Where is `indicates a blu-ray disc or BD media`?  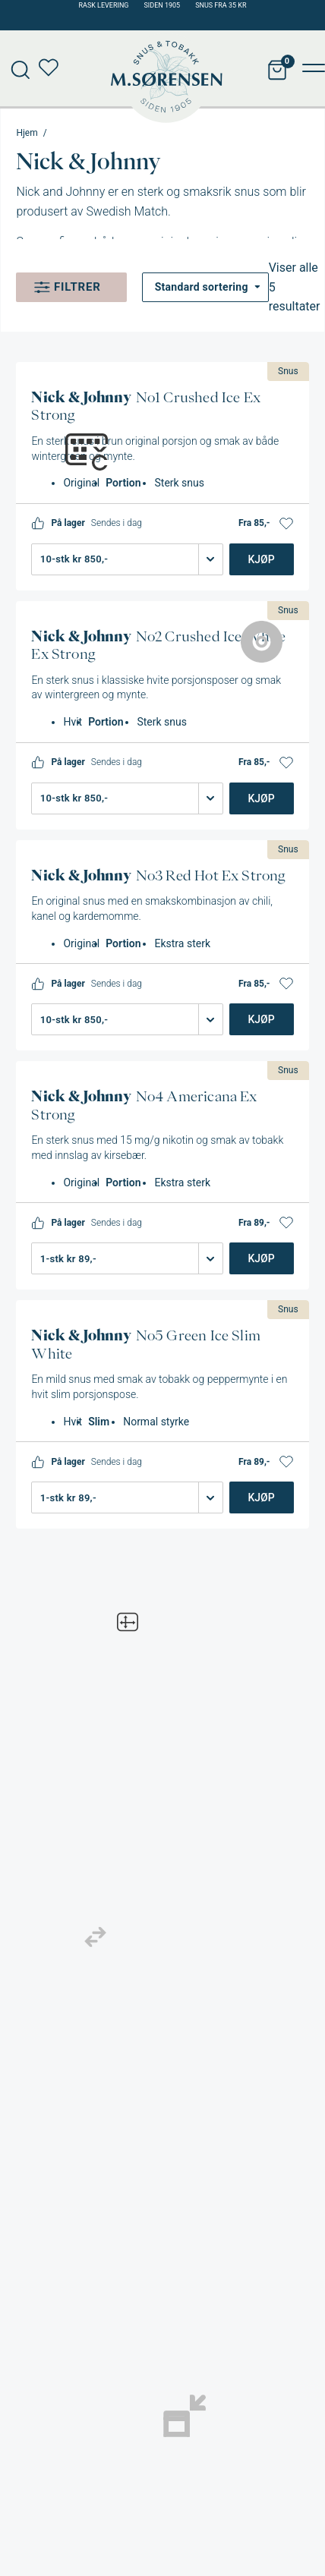 indicates a blu-ray disc or BD media is located at coordinates (261, 641).